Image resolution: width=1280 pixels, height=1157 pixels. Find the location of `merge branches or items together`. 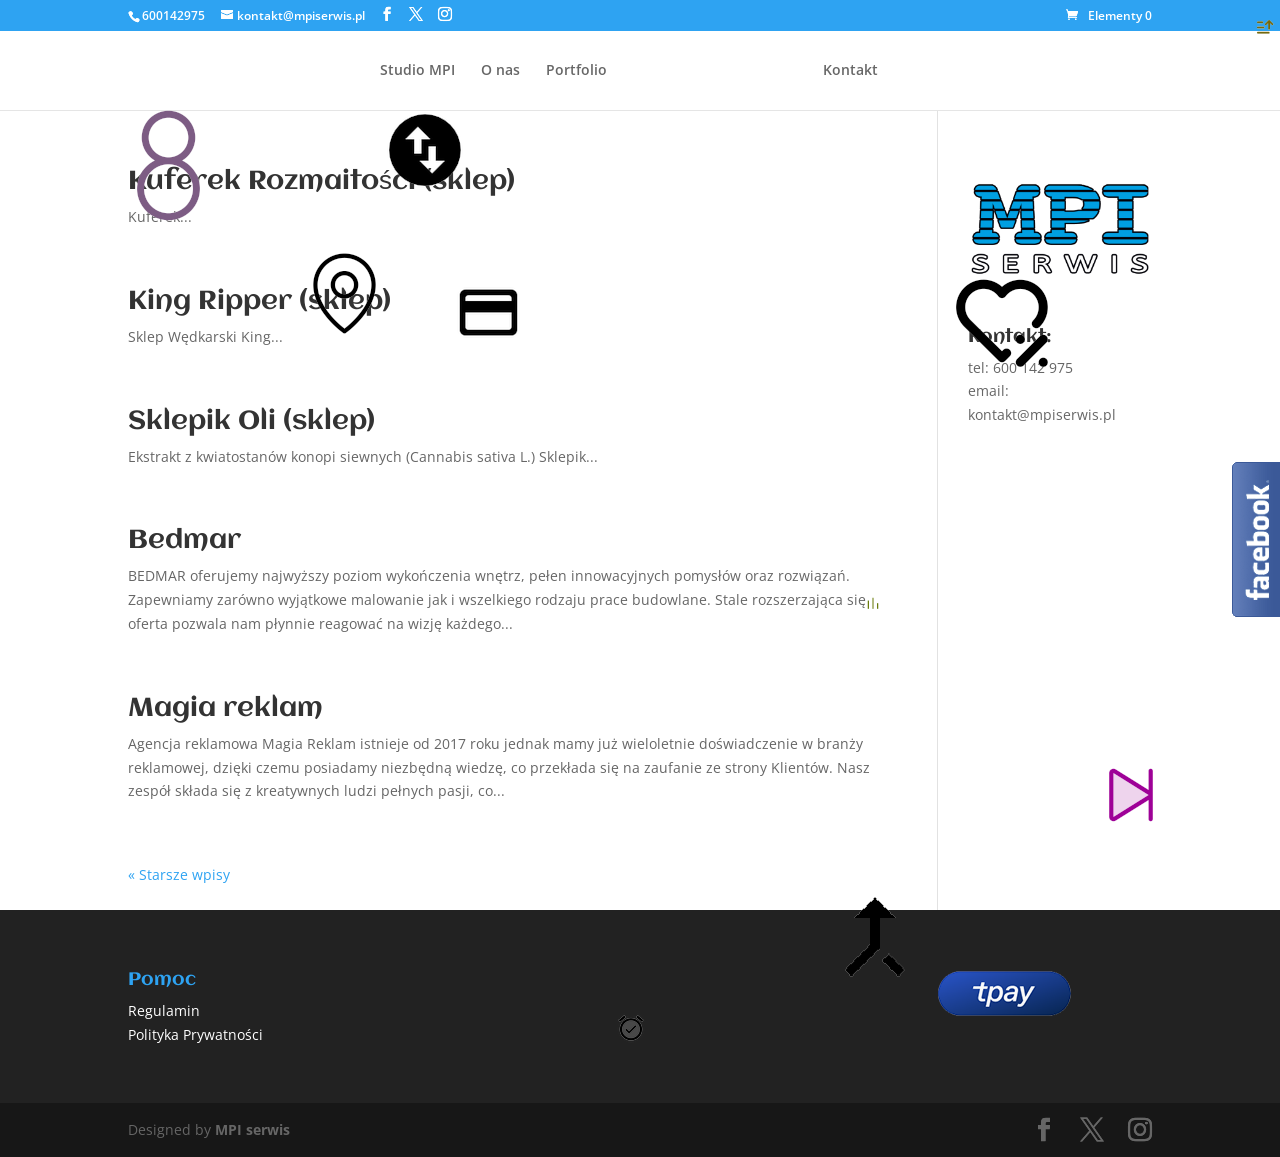

merge branches or items together is located at coordinates (875, 937).